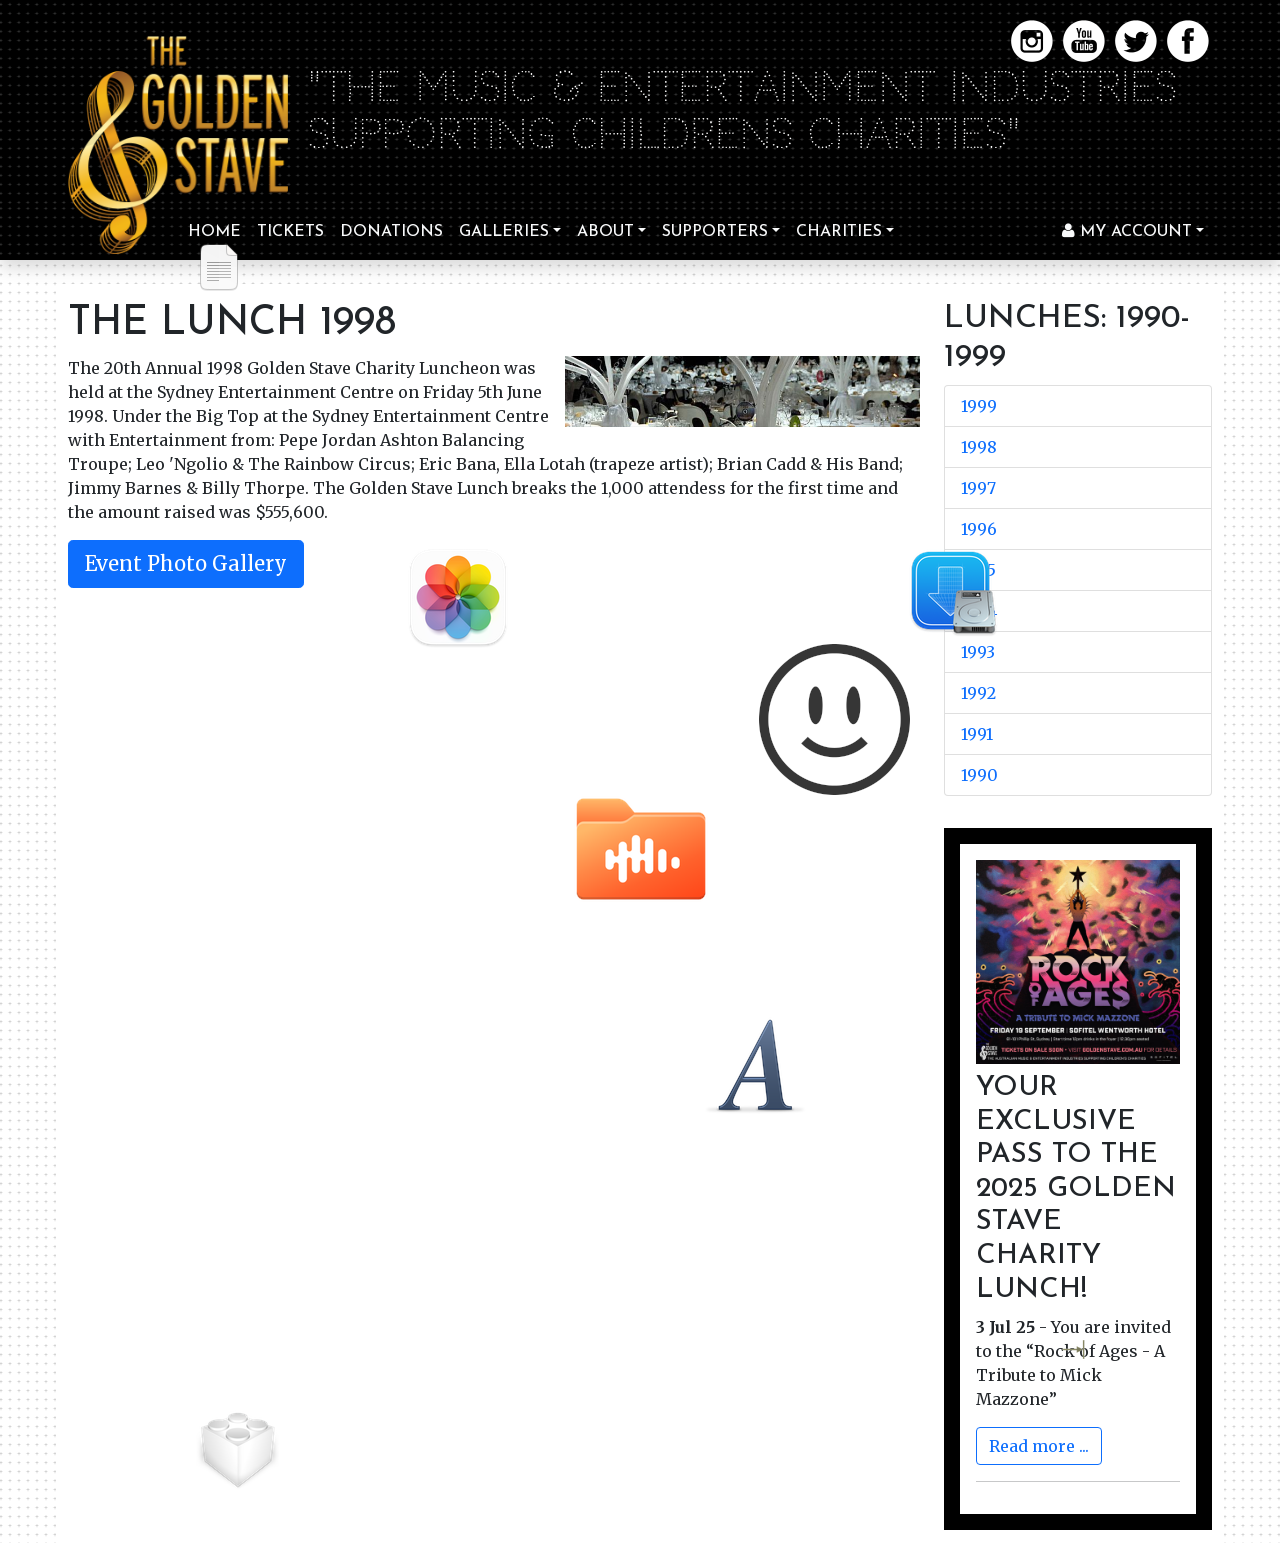 The width and height of the screenshot is (1280, 1543). What do you see at coordinates (950, 590) in the screenshot?
I see `install or update system software` at bounding box center [950, 590].